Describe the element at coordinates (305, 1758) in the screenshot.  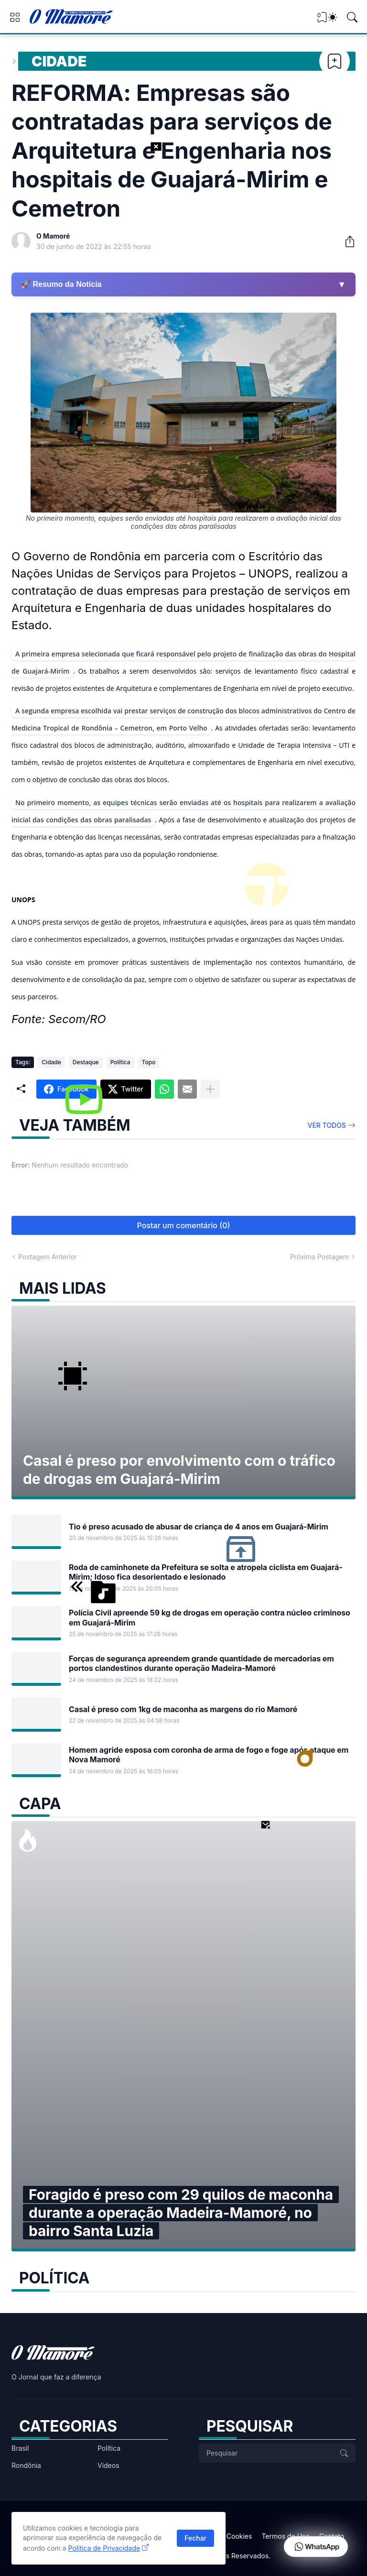
I see `meteor or comet indicator for weather events` at that location.